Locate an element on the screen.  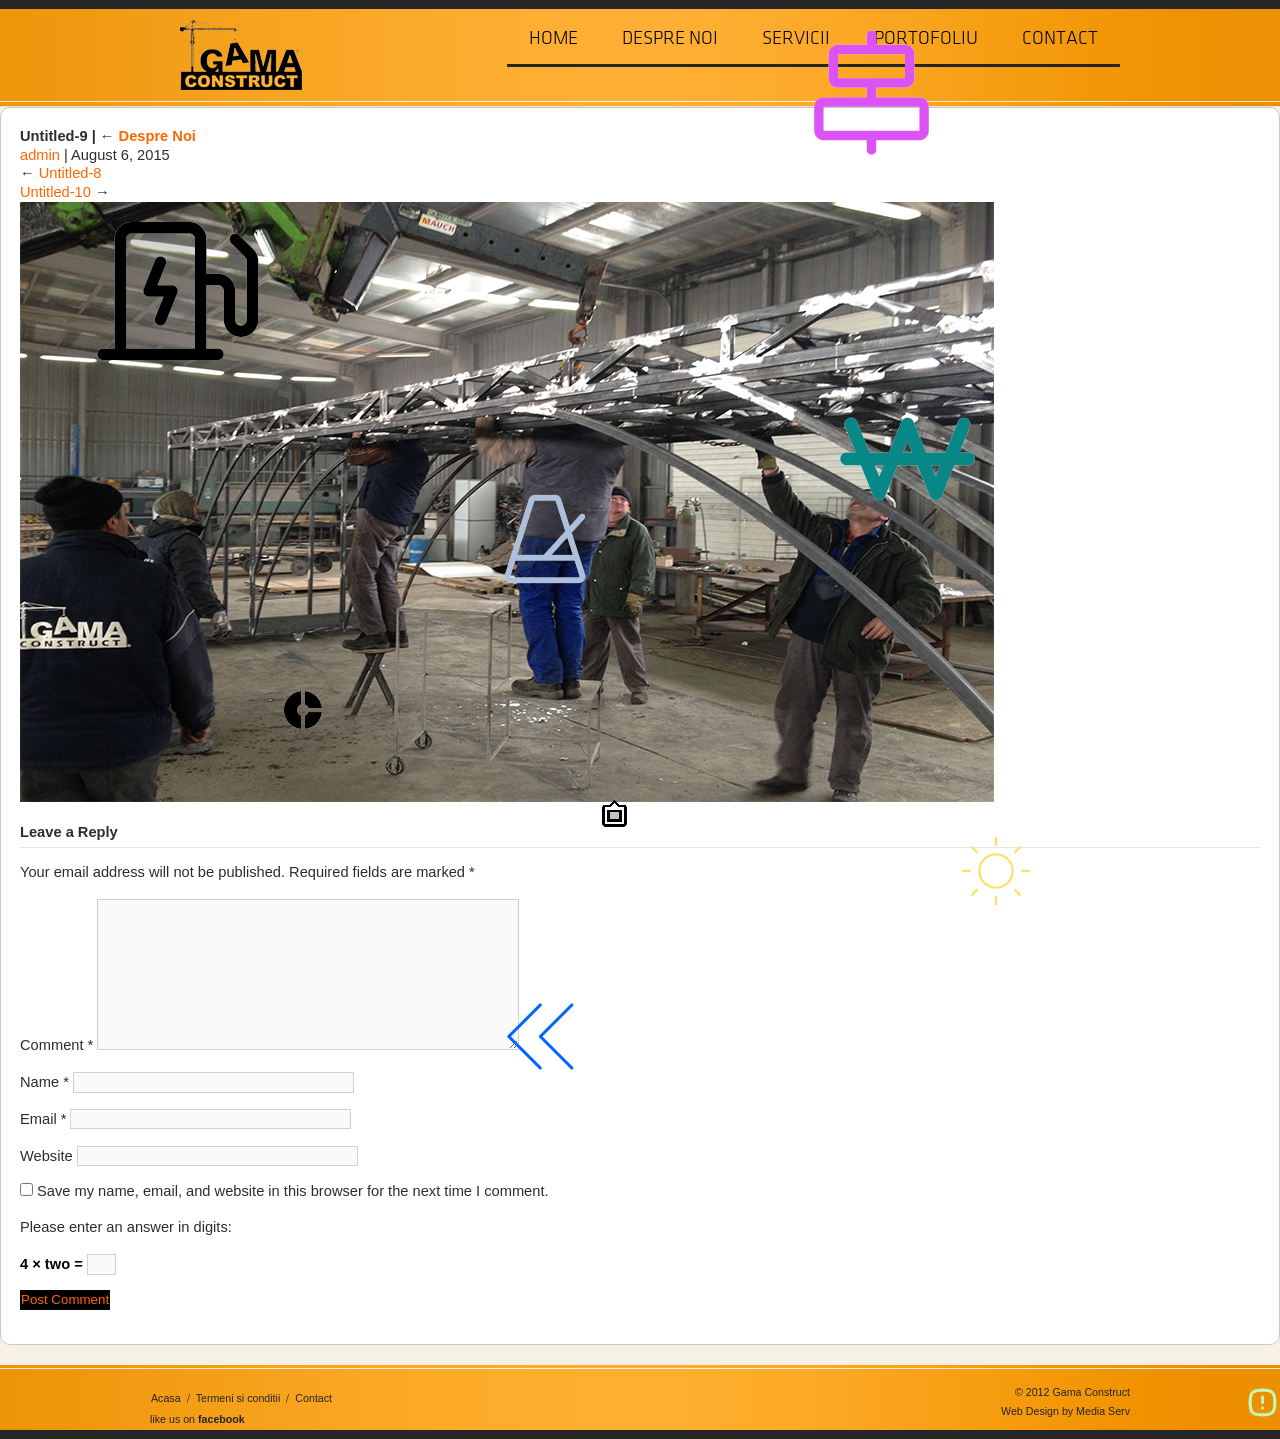
access tempo or timing settings is located at coordinates (545, 539).